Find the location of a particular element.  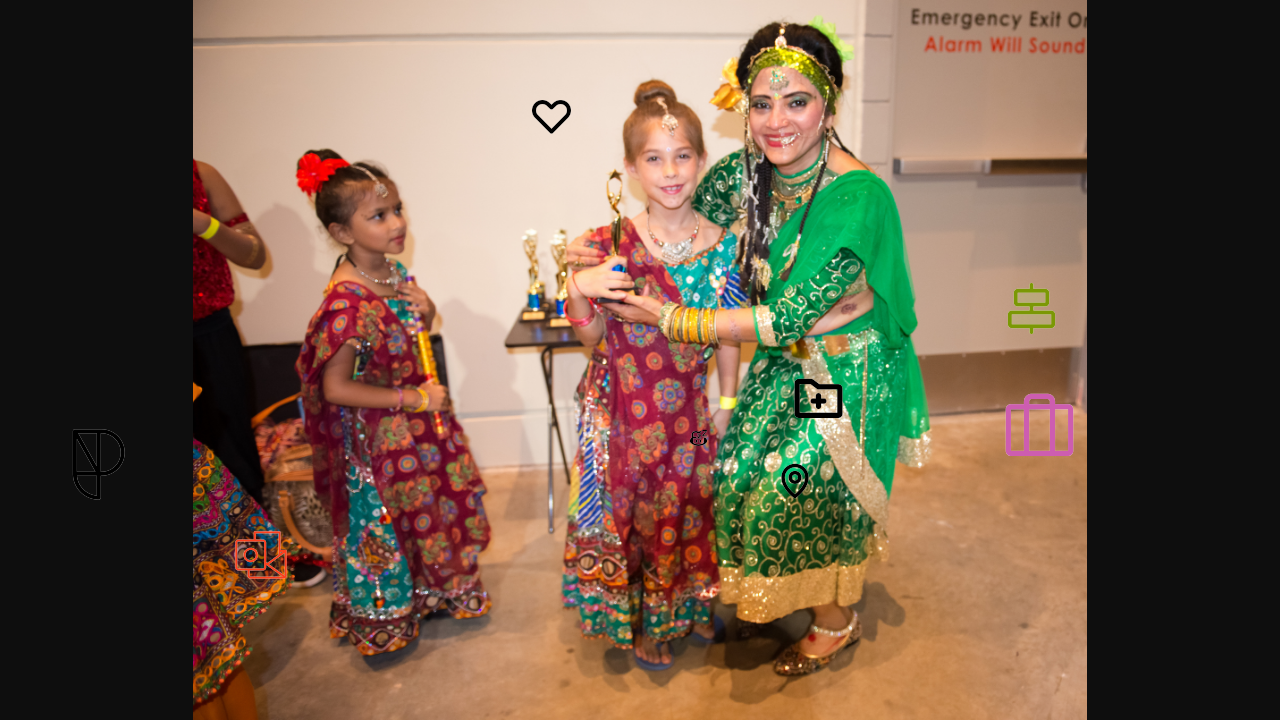

add to favorites is located at coordinates (551, 115).